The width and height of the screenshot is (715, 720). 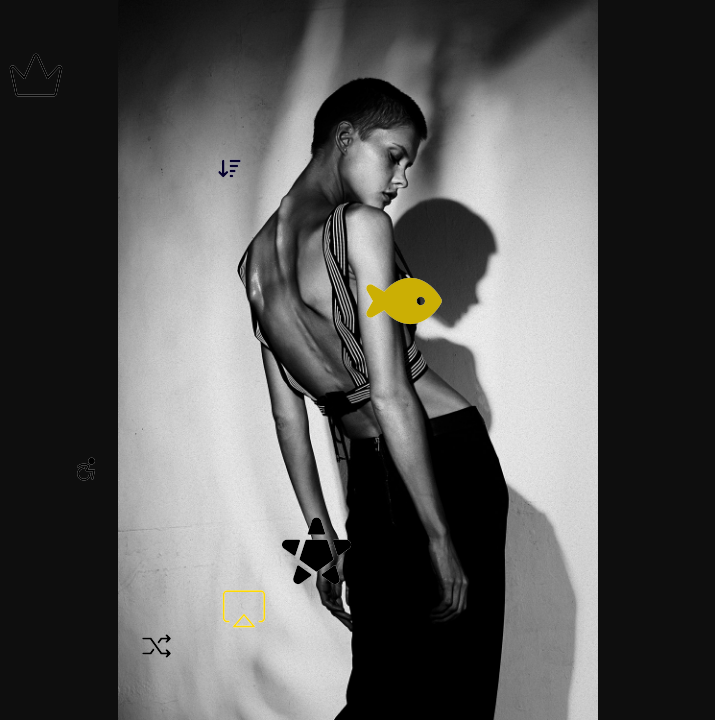 What do you see at coordinates (244, 608) in the screenshot?
I see `stream content to an external display` at bounding box center [244, 608].